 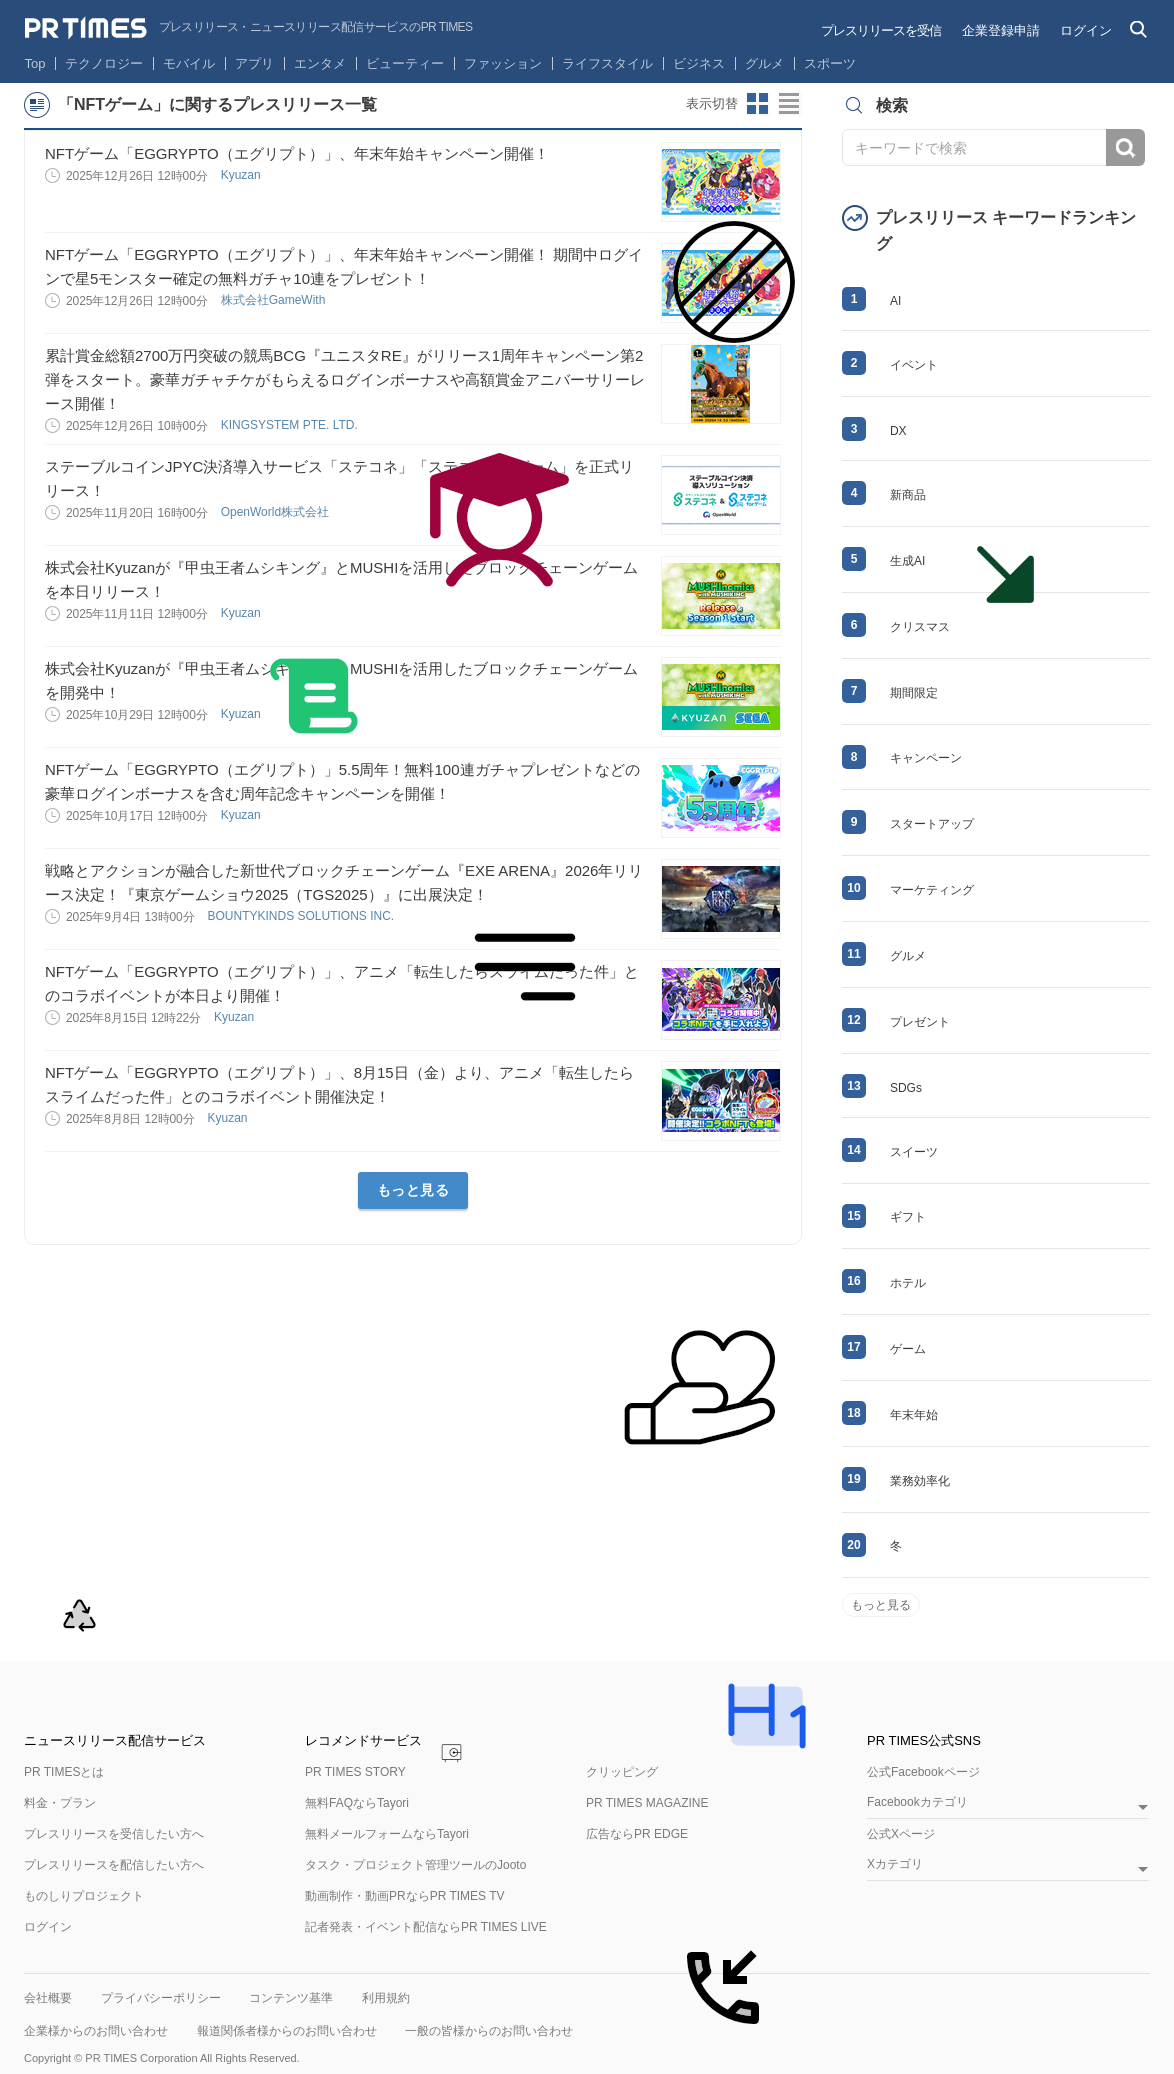 What do you see at coordinates (525, 967) in the screenshot?
I see `open navigation menu` at bounding box center [525, 967].